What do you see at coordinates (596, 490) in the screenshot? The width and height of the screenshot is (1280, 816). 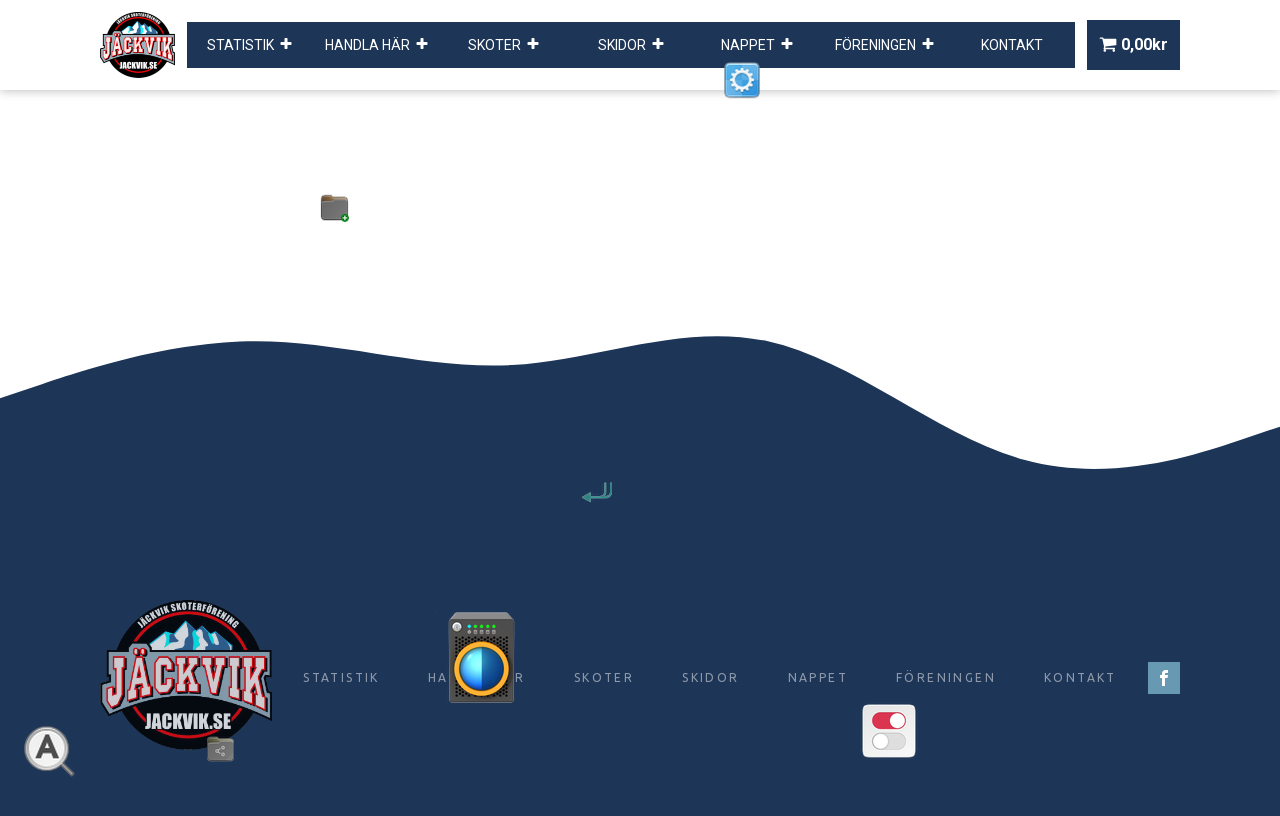 I see `reply to all recipients of an email` at bounding box center [596, 490].